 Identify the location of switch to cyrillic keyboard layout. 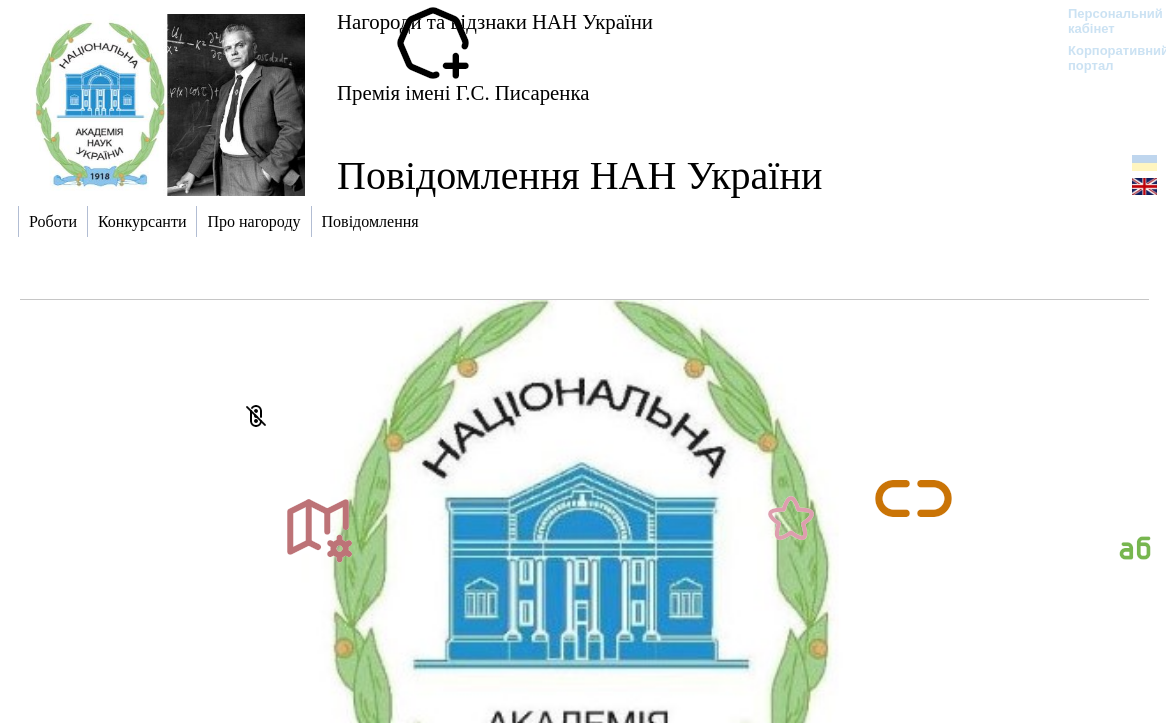
(1135, 548).